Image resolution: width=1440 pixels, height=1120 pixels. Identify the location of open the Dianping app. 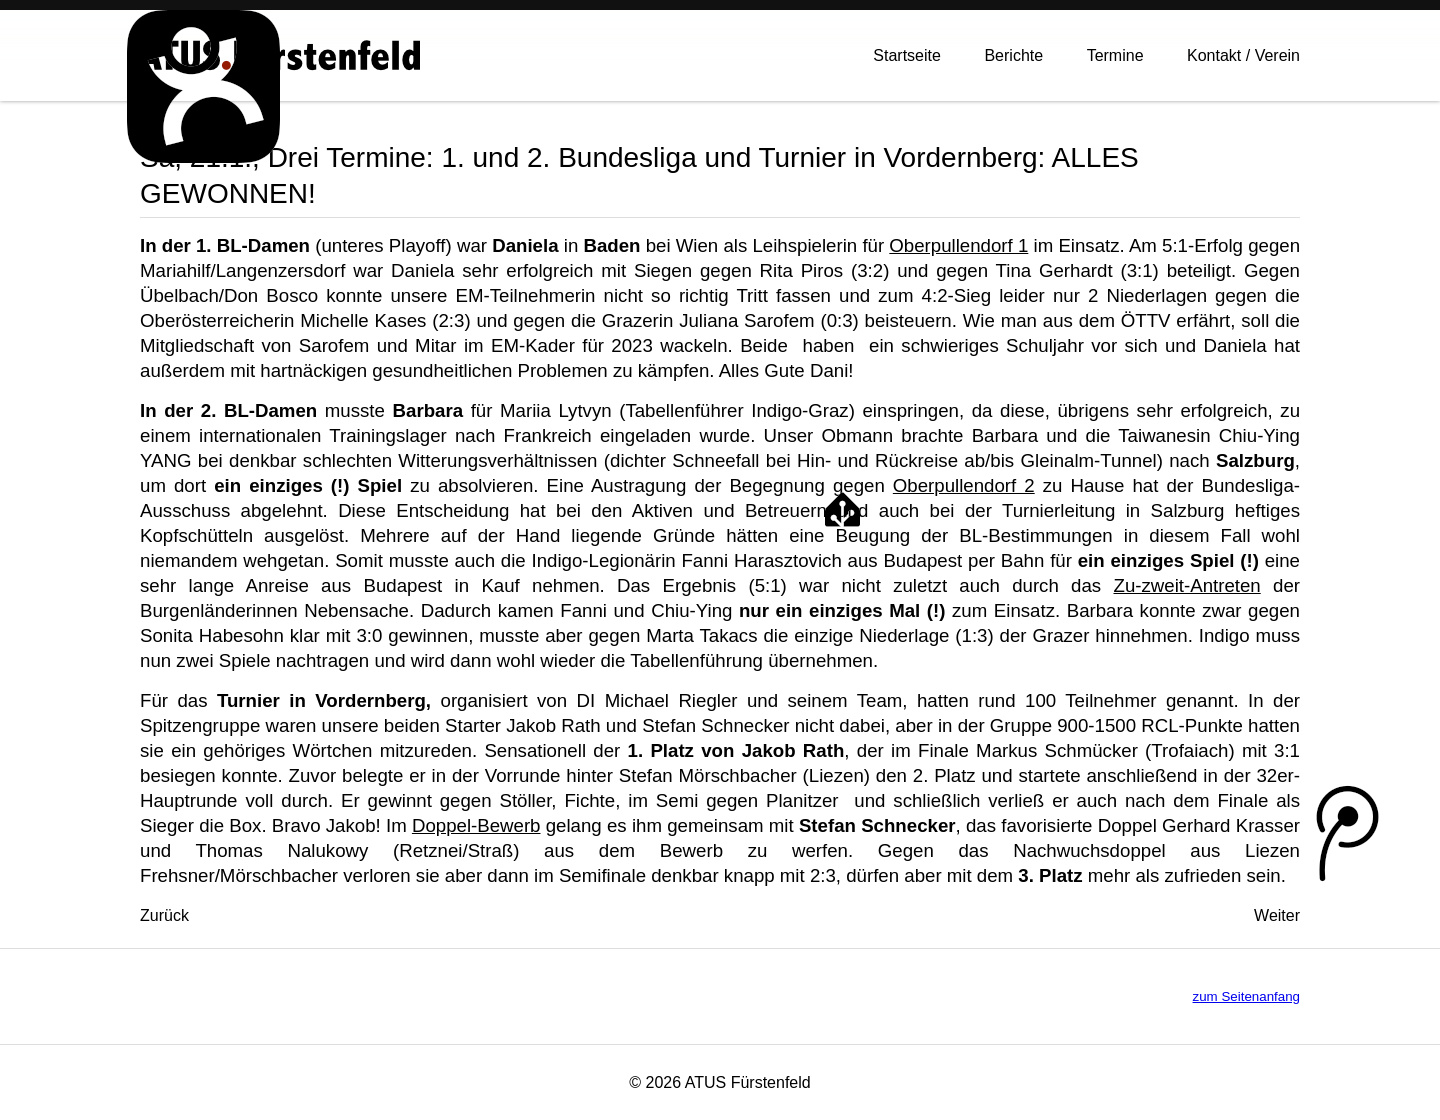
(203, 86).